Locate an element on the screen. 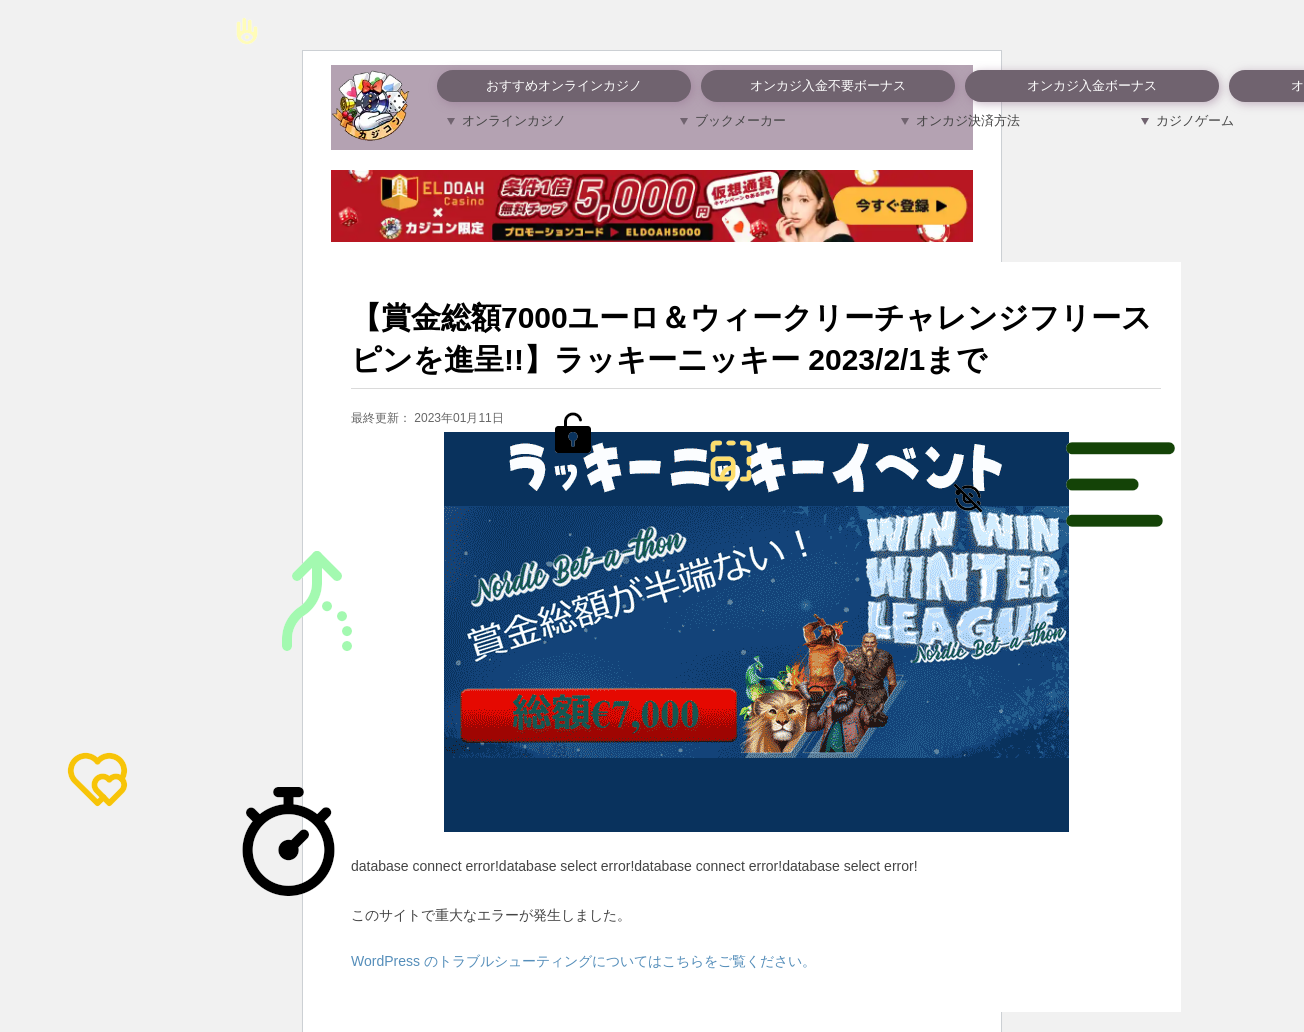 The width and height of the screenshot is (1304, 1032). disable analytics tracking is located at coordinates (968, 498).